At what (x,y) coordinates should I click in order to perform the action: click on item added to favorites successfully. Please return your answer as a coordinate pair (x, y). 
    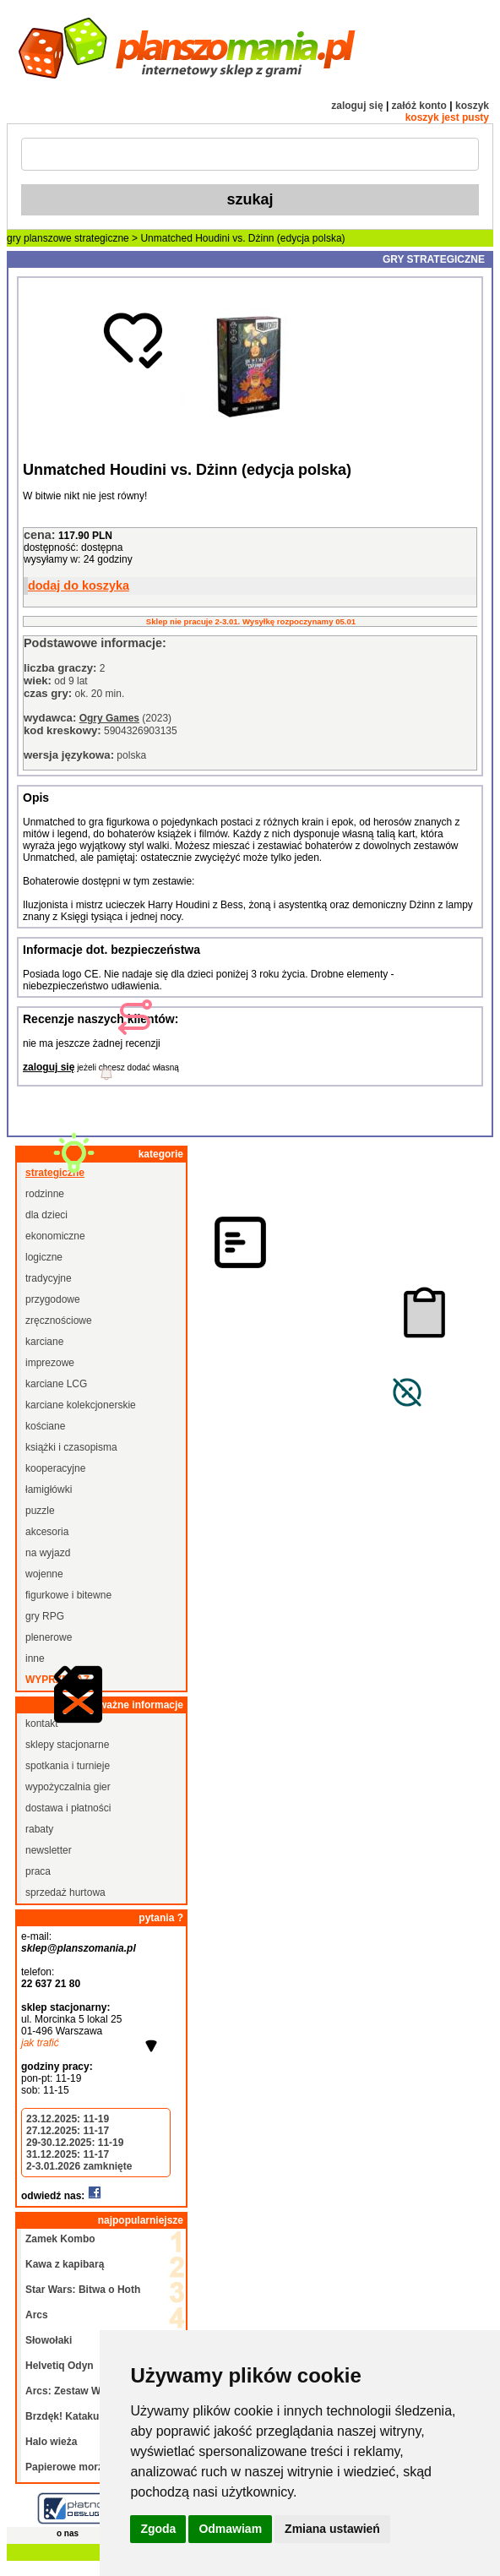
    Looking at the image, I should click on (133, 339).